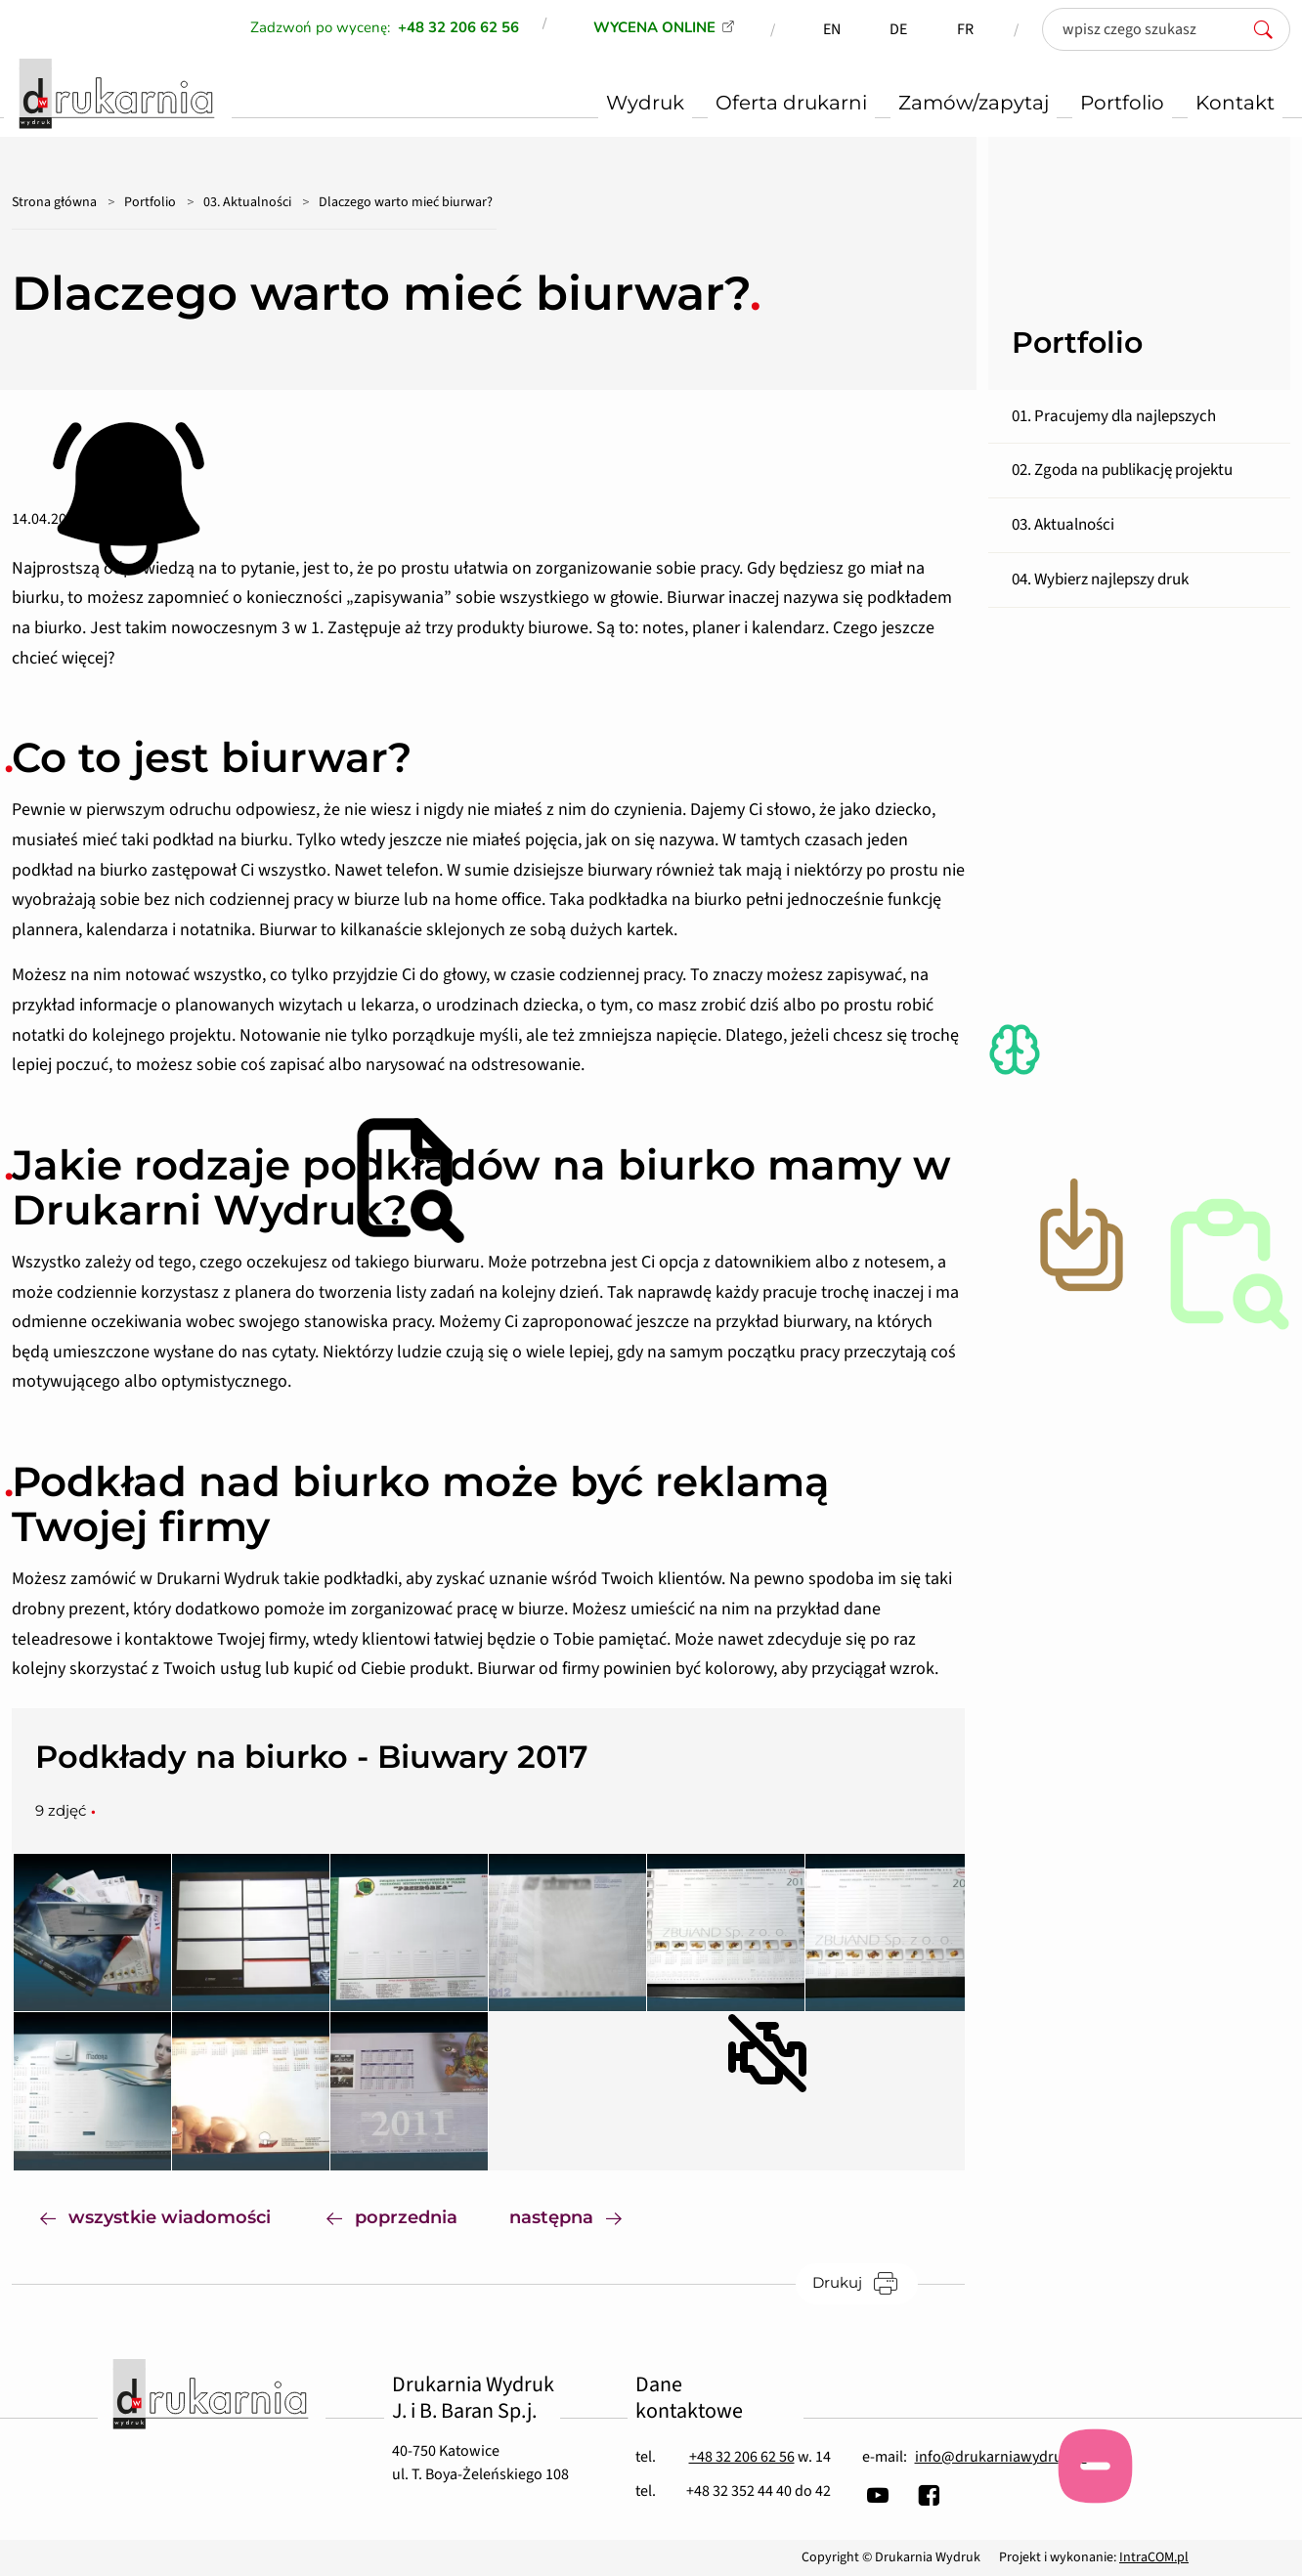 This screenshot has width=1302, height=2576. Describe the element at coordinates (1015, 1050) in the screenshot. I see `access AI or smart features` at that location.